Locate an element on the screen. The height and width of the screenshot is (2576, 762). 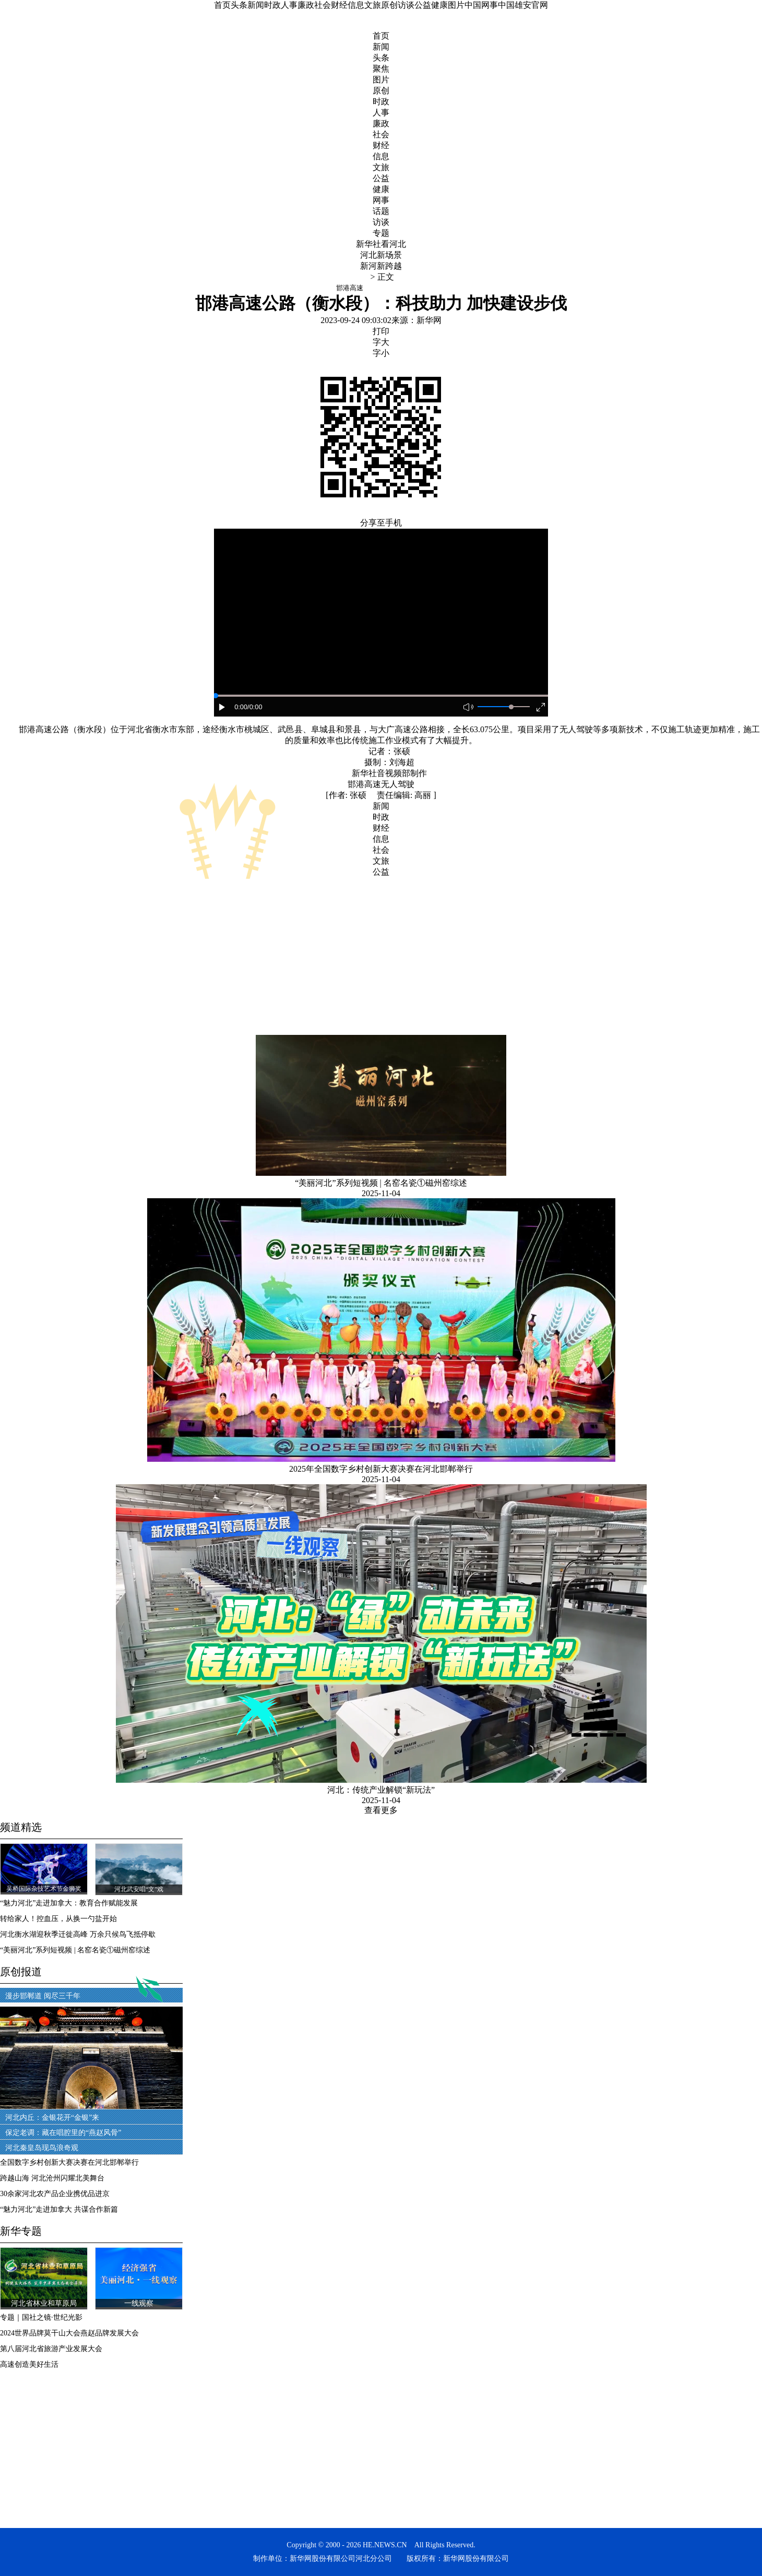
indicates electrical discharge or power surge is located at coordinates (227, 830).